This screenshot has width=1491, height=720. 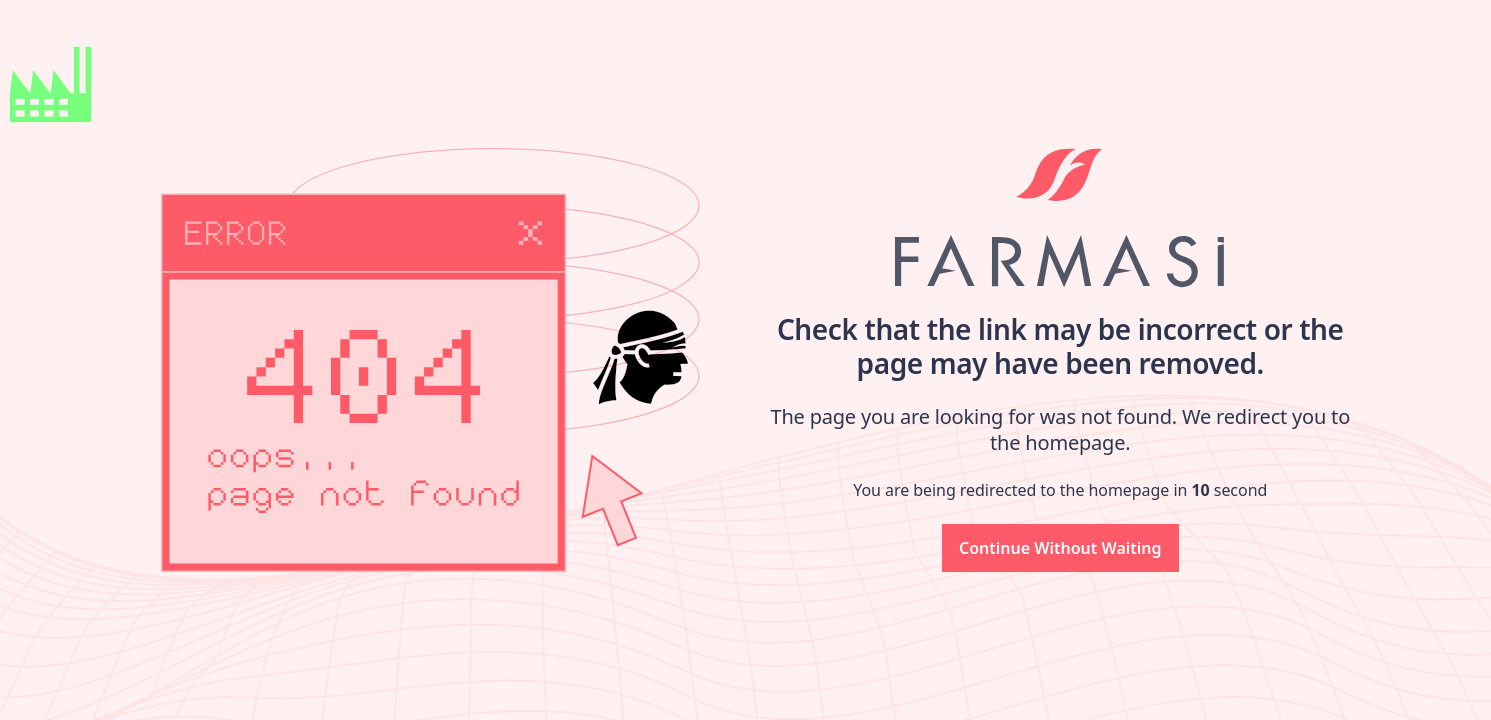 I want to click on access factory or manufacturing settings, so click(x=50, y=81).